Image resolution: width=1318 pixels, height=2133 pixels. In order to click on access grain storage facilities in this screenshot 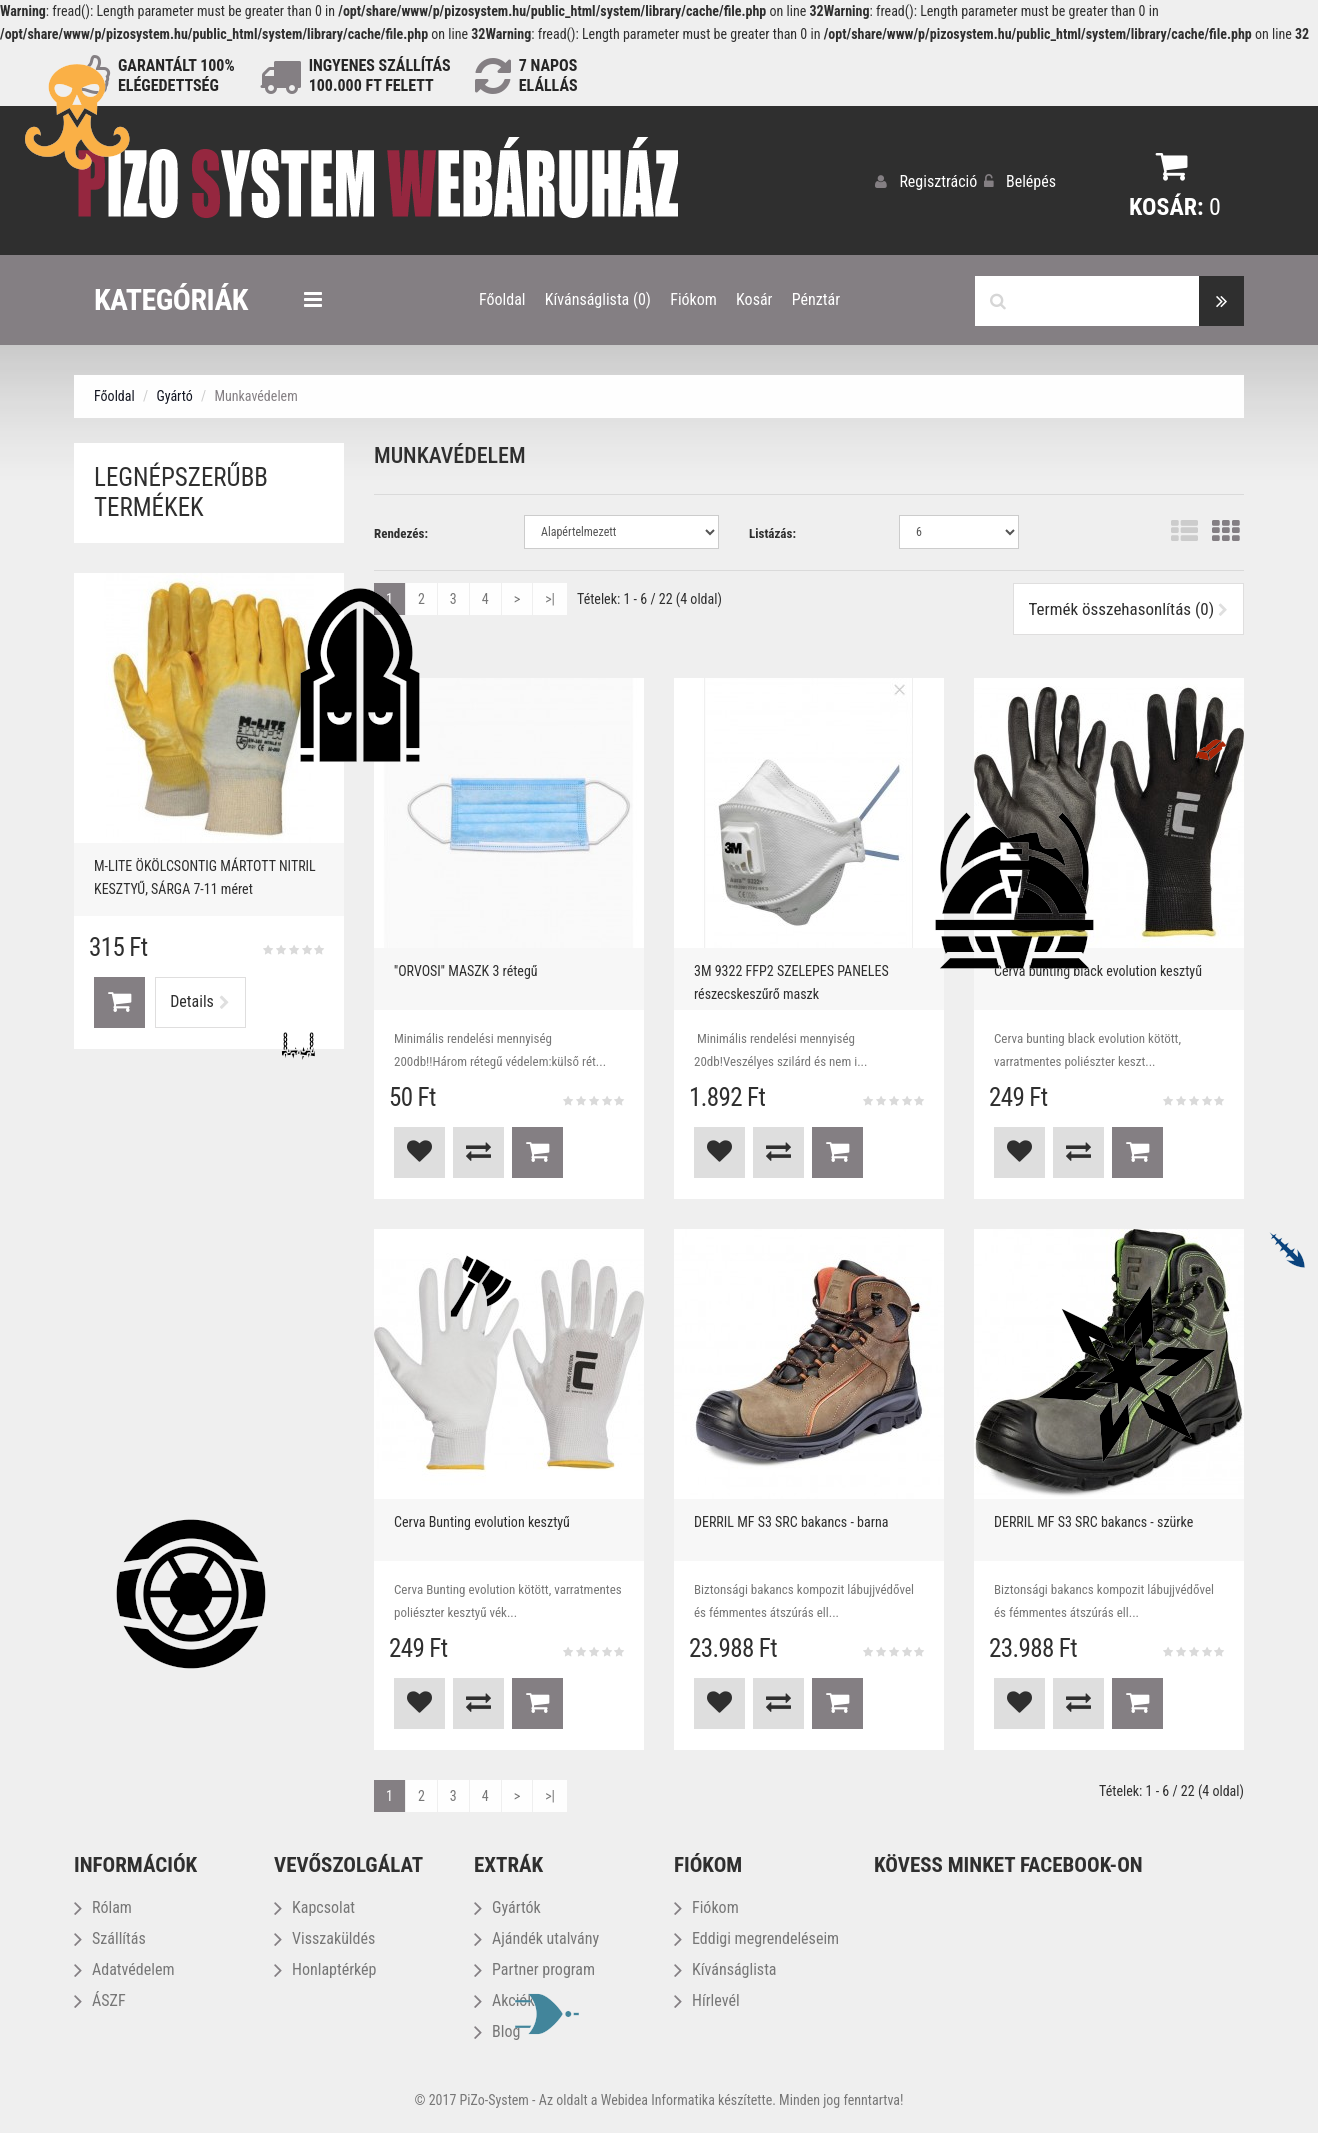, I will do `click(1014, 890)`.